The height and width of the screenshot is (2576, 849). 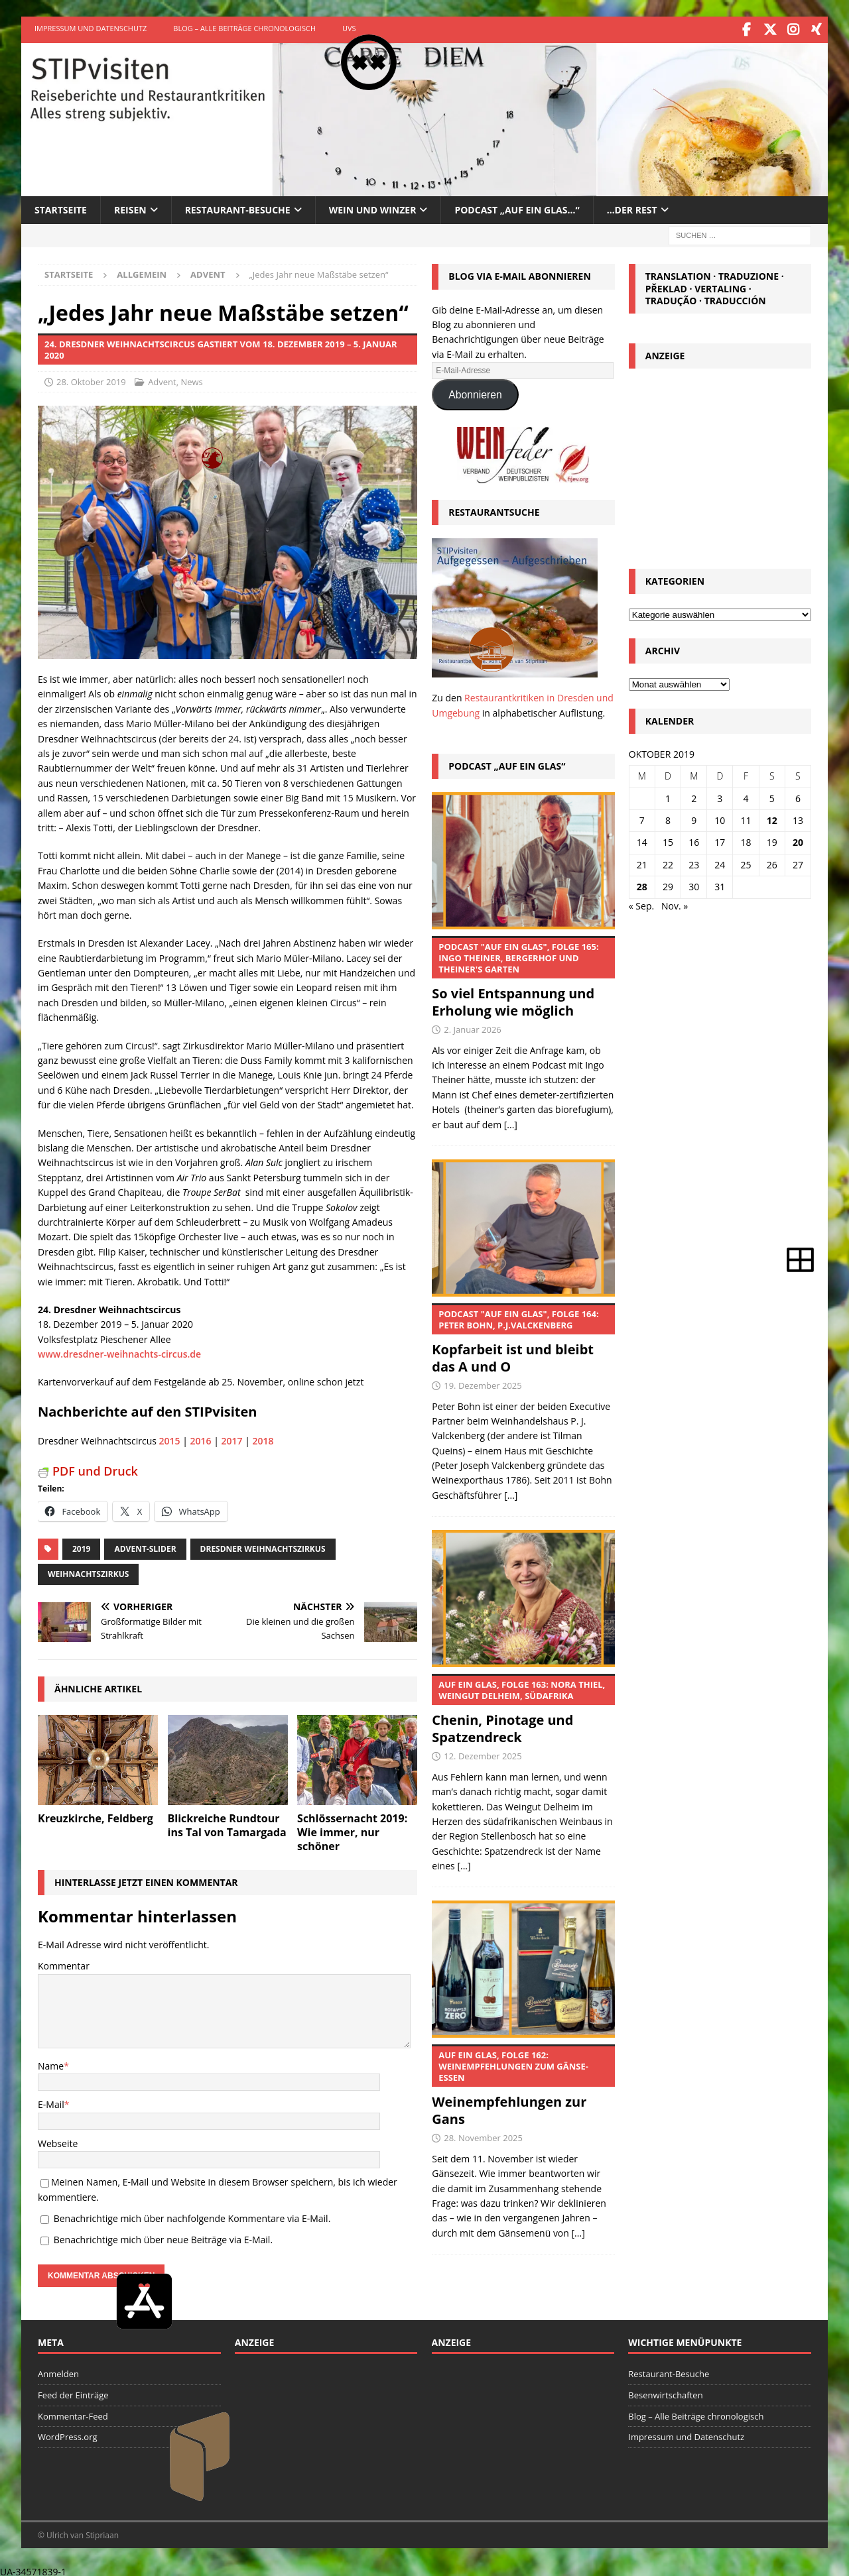 What do you see at coordinates (369, 62) in the screenshot?
I see `facepunch studios logo` at bounding box center [369, 62].